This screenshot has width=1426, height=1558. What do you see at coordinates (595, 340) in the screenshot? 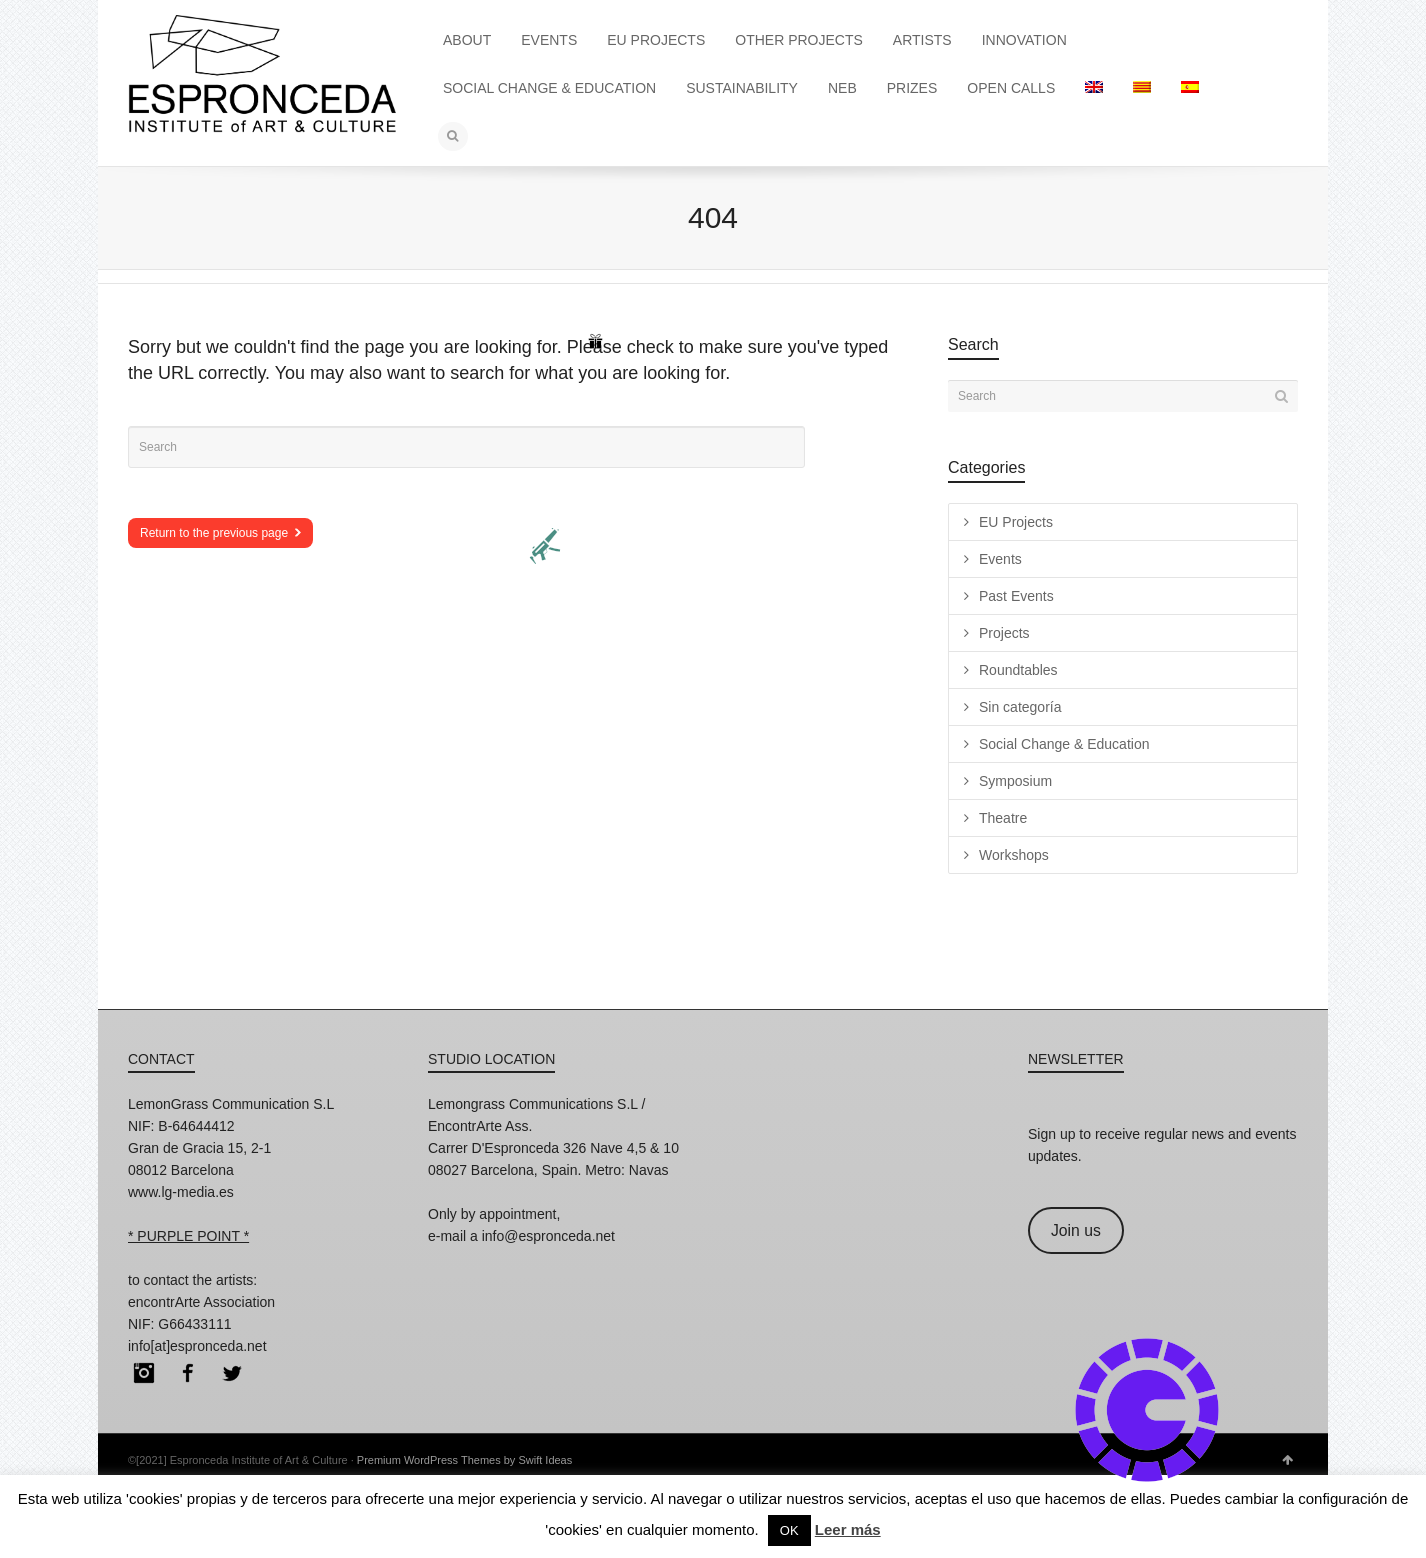
I see `view your gifts or rewards` at bounding box center [595, 340].